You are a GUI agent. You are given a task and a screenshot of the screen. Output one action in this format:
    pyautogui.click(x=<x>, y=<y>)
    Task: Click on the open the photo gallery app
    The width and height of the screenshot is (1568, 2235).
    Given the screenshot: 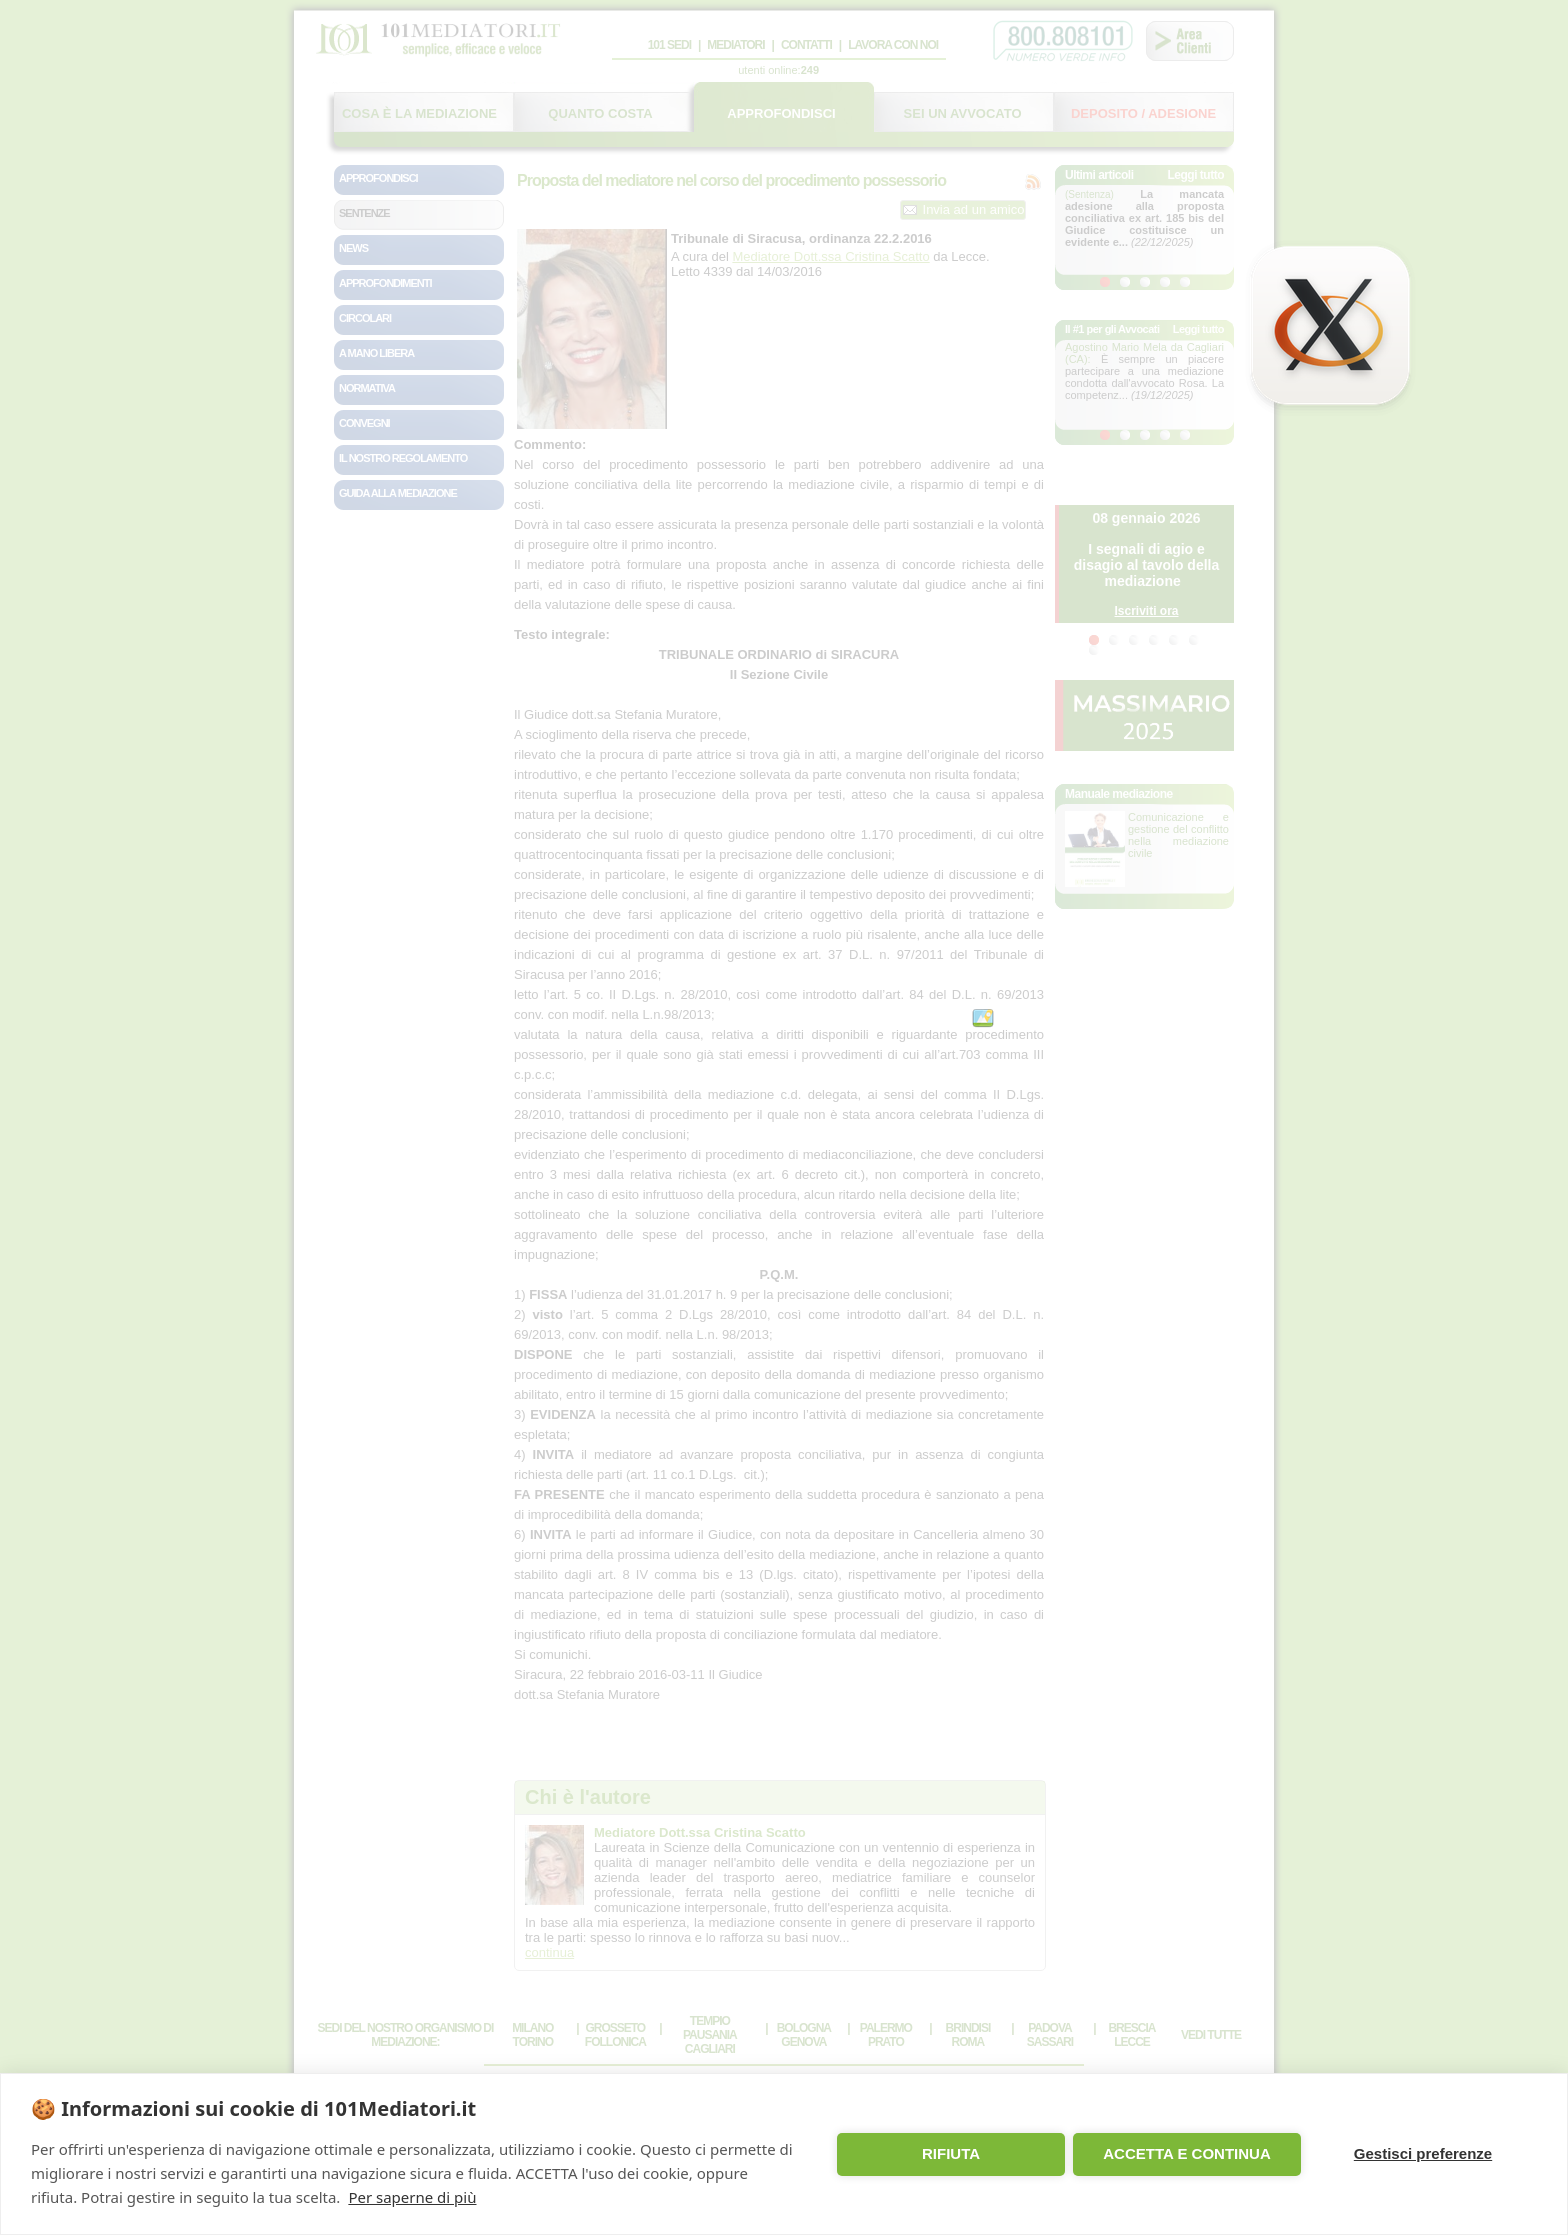 What is the action you would take?
    pyautogui.click(x=983, y=1018)
    